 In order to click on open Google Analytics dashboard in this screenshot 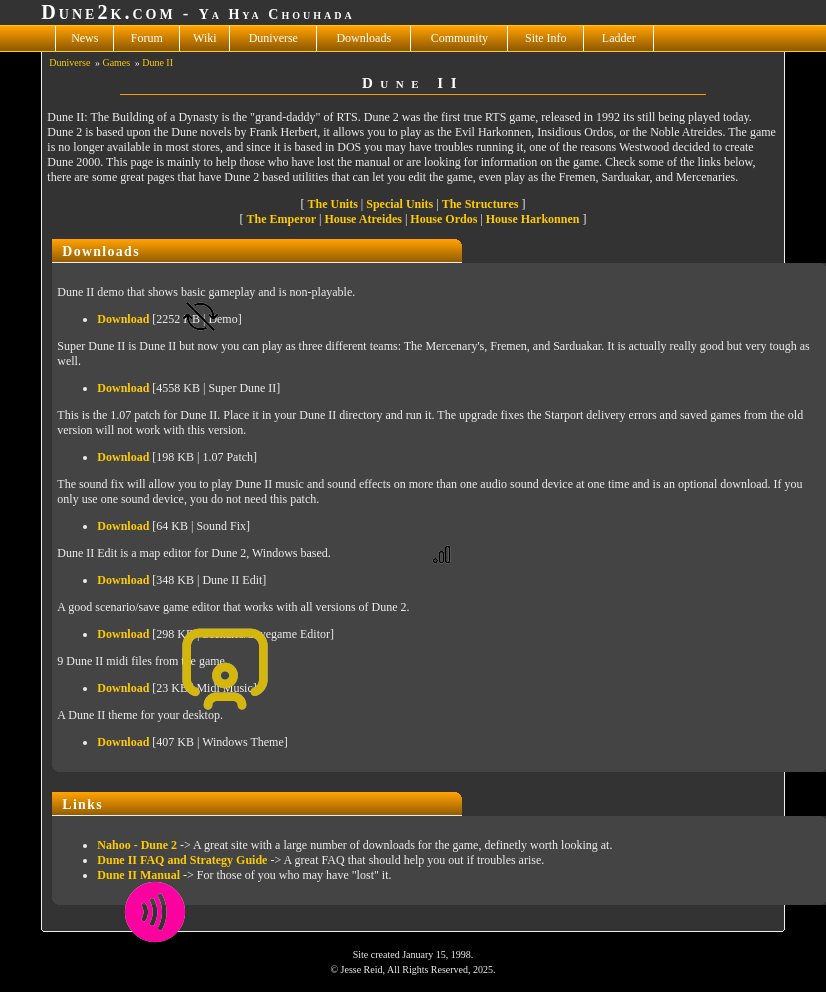, I will do `click(441, 554)`.